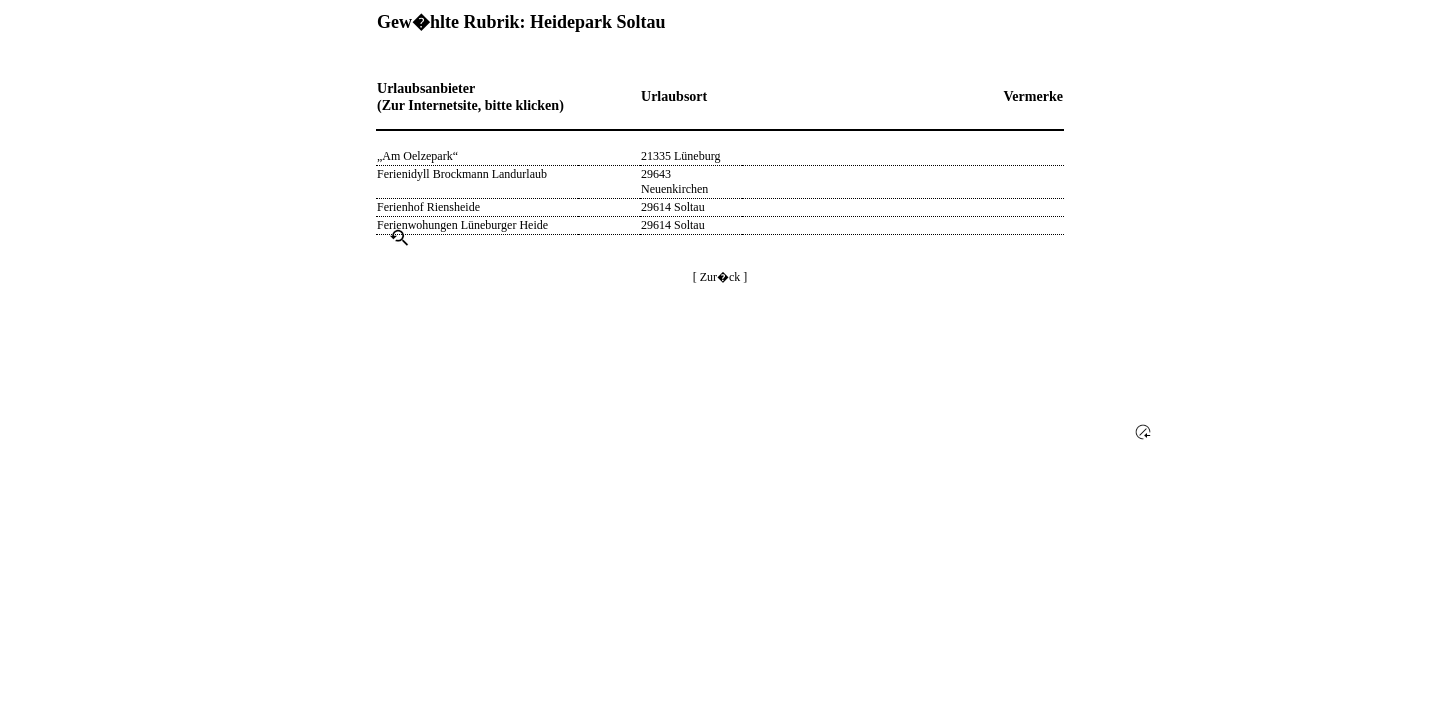 The image size is (1440, 720). What do you see at coordinates (1143, 432) in the screenshot?
I see `indicates a tracked issue was closed as not planned` at bounding box center [1143, 432].